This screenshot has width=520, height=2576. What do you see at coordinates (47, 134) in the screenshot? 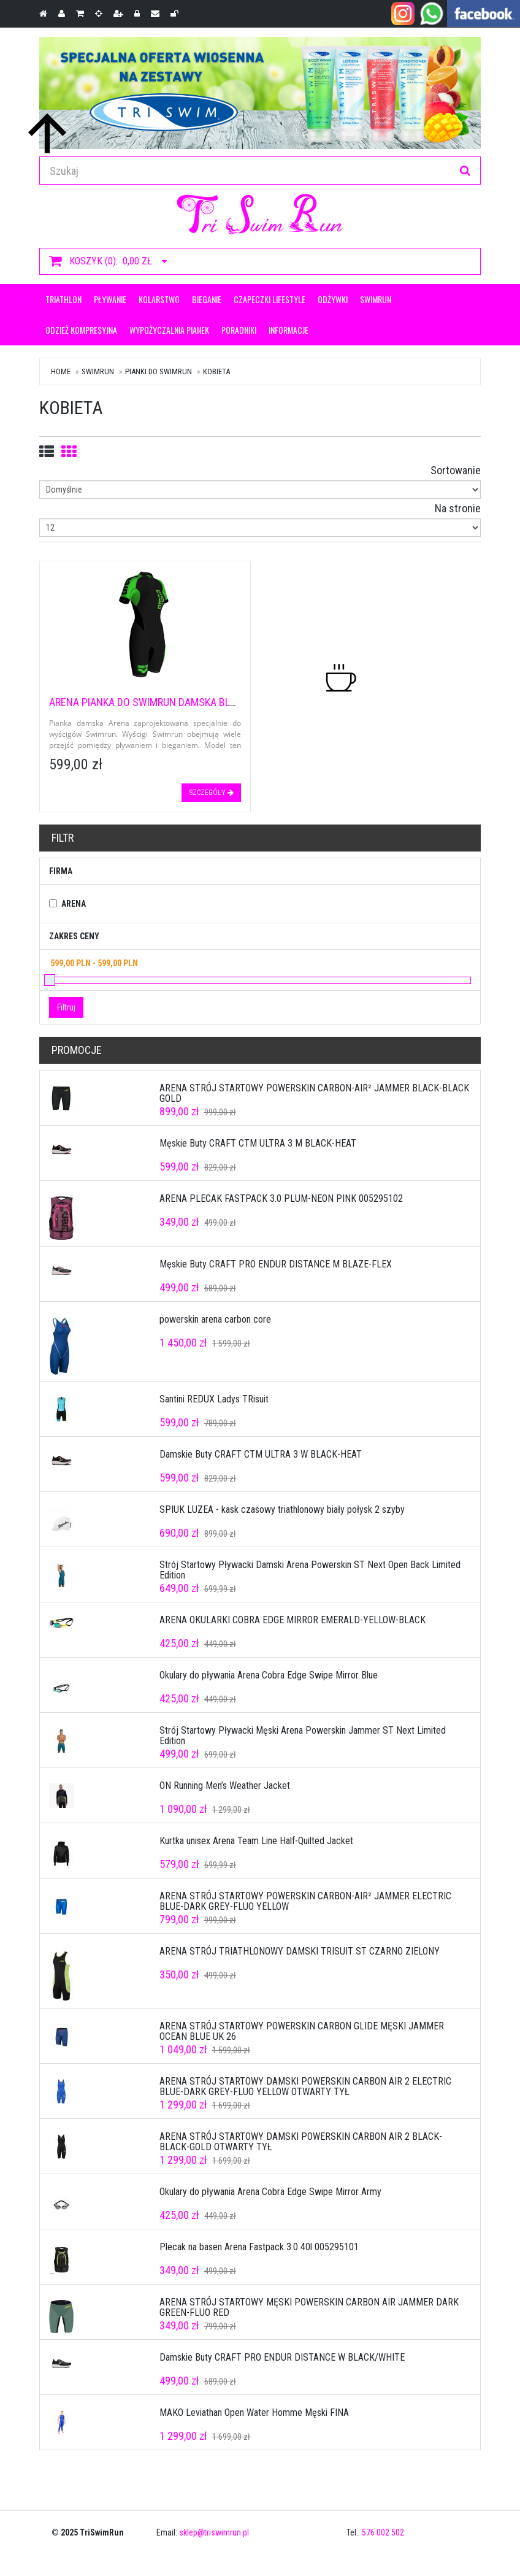
I see `scroll to top of page` at bounding box center [47, 134].